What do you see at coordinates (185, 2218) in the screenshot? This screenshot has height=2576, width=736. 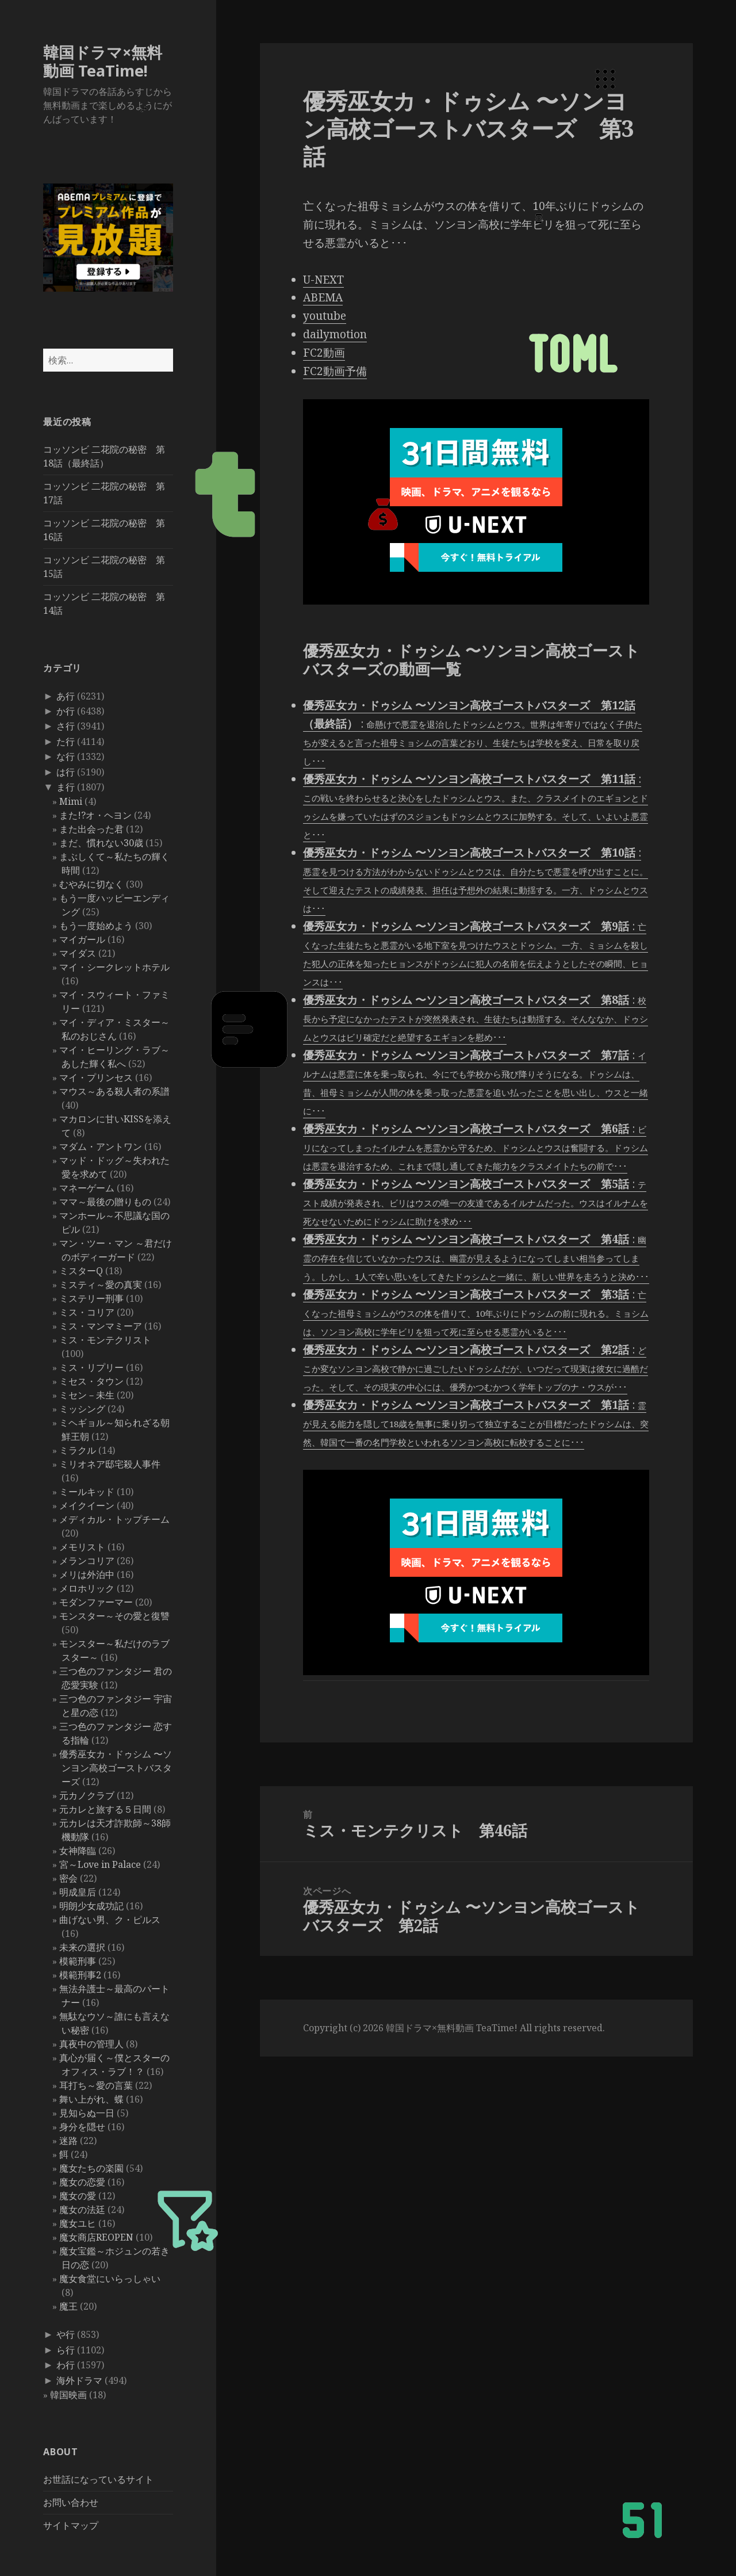 I see `filter by starred or favorite items` at bounding box center [185, 2218].